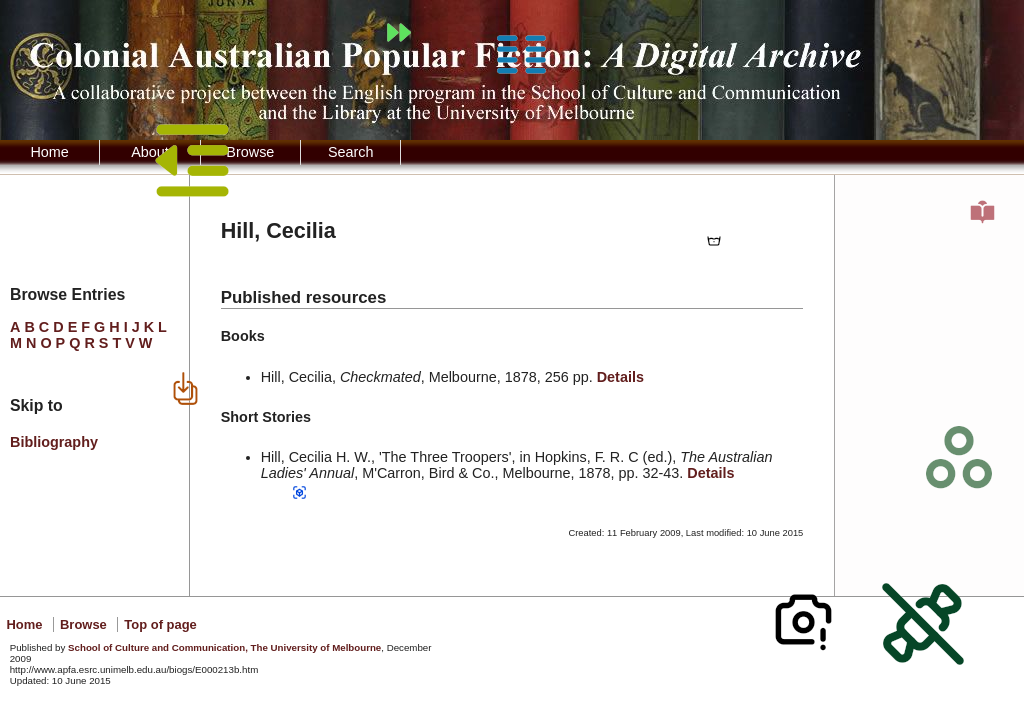  What do you see at coordinates (192, 160) in the screenshot?
I see `decrease text indentation` at bounding box center [192, 160].